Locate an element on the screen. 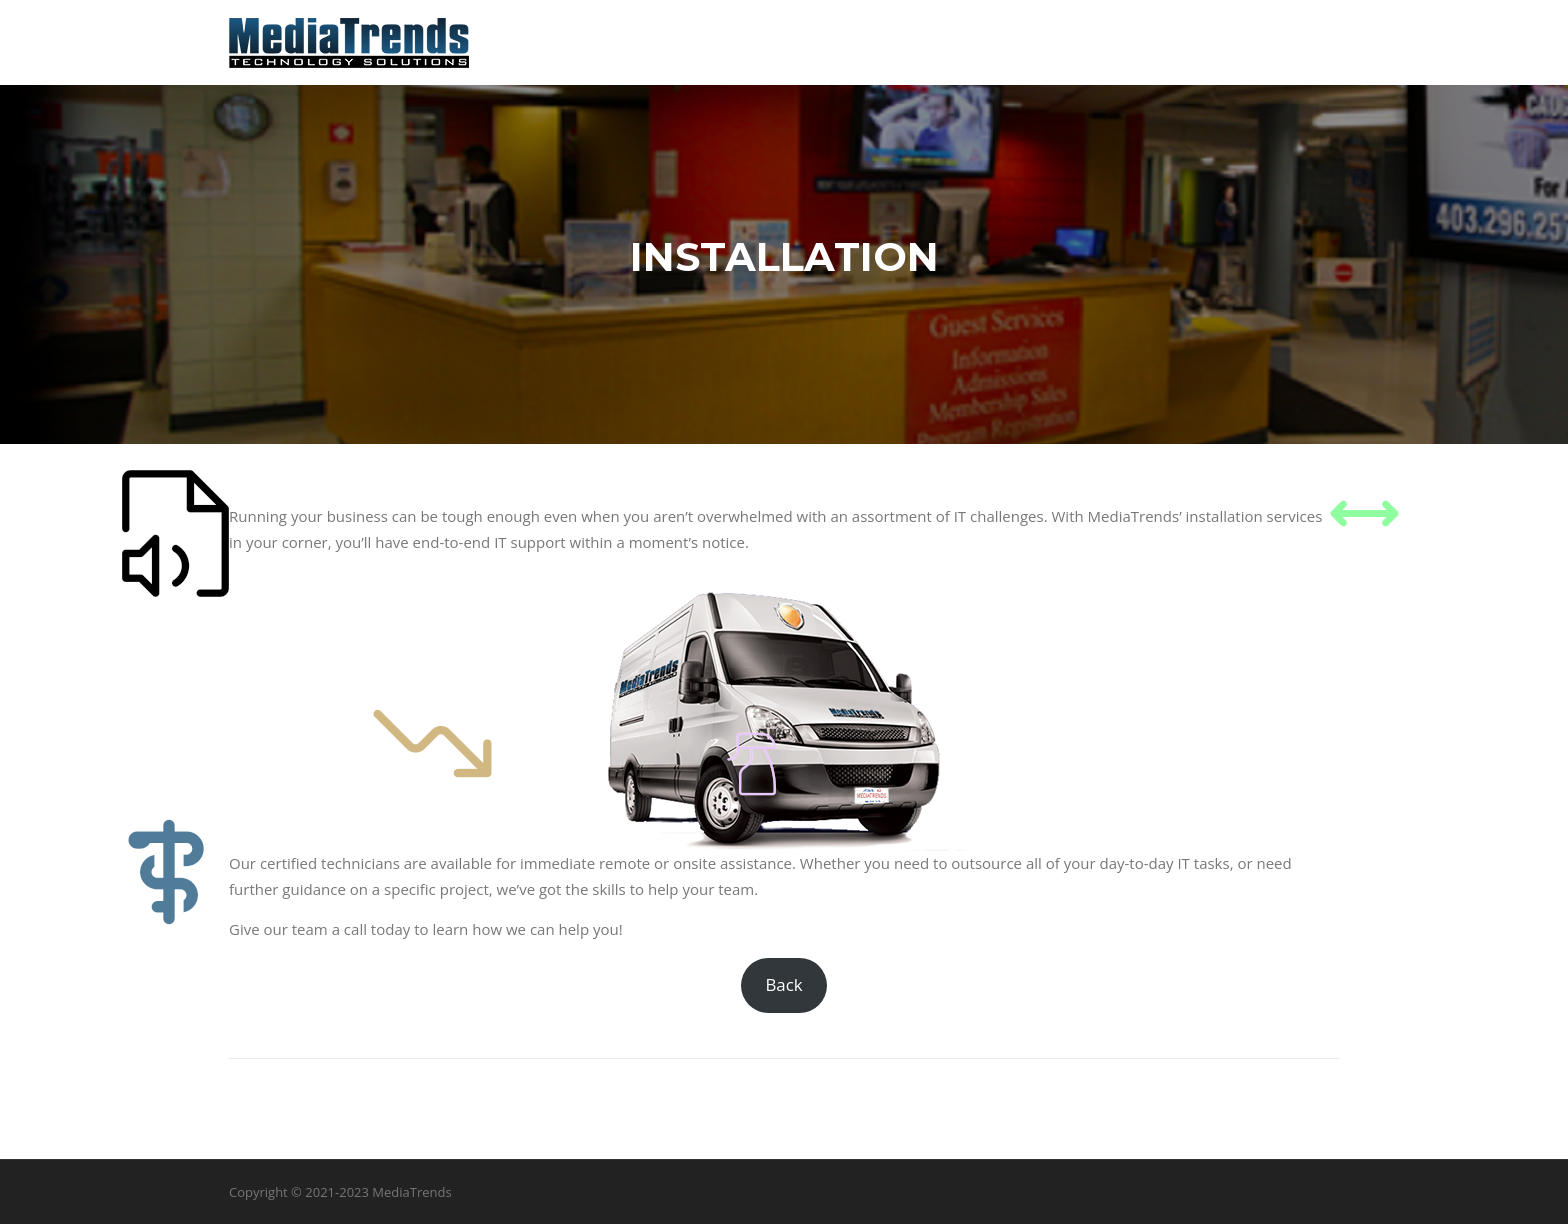 The width and height of the screenshot is (1568, 1224). open an audio file is located at coordinates (175, 533).